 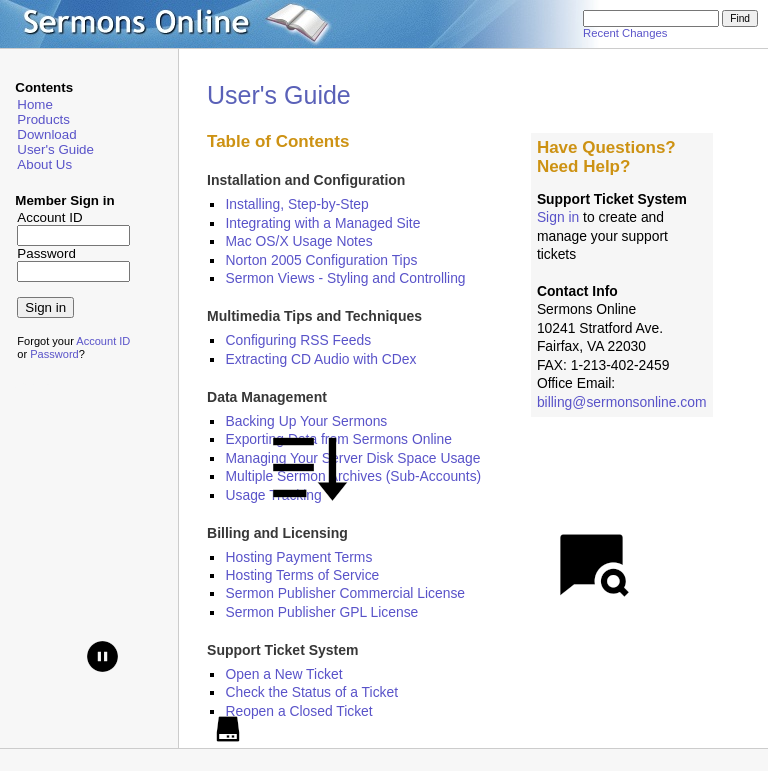 What do you see at coordinates (228, 729) in the screenshot?
I see `access external storage or hard drive` at bounding box center [228, 729].